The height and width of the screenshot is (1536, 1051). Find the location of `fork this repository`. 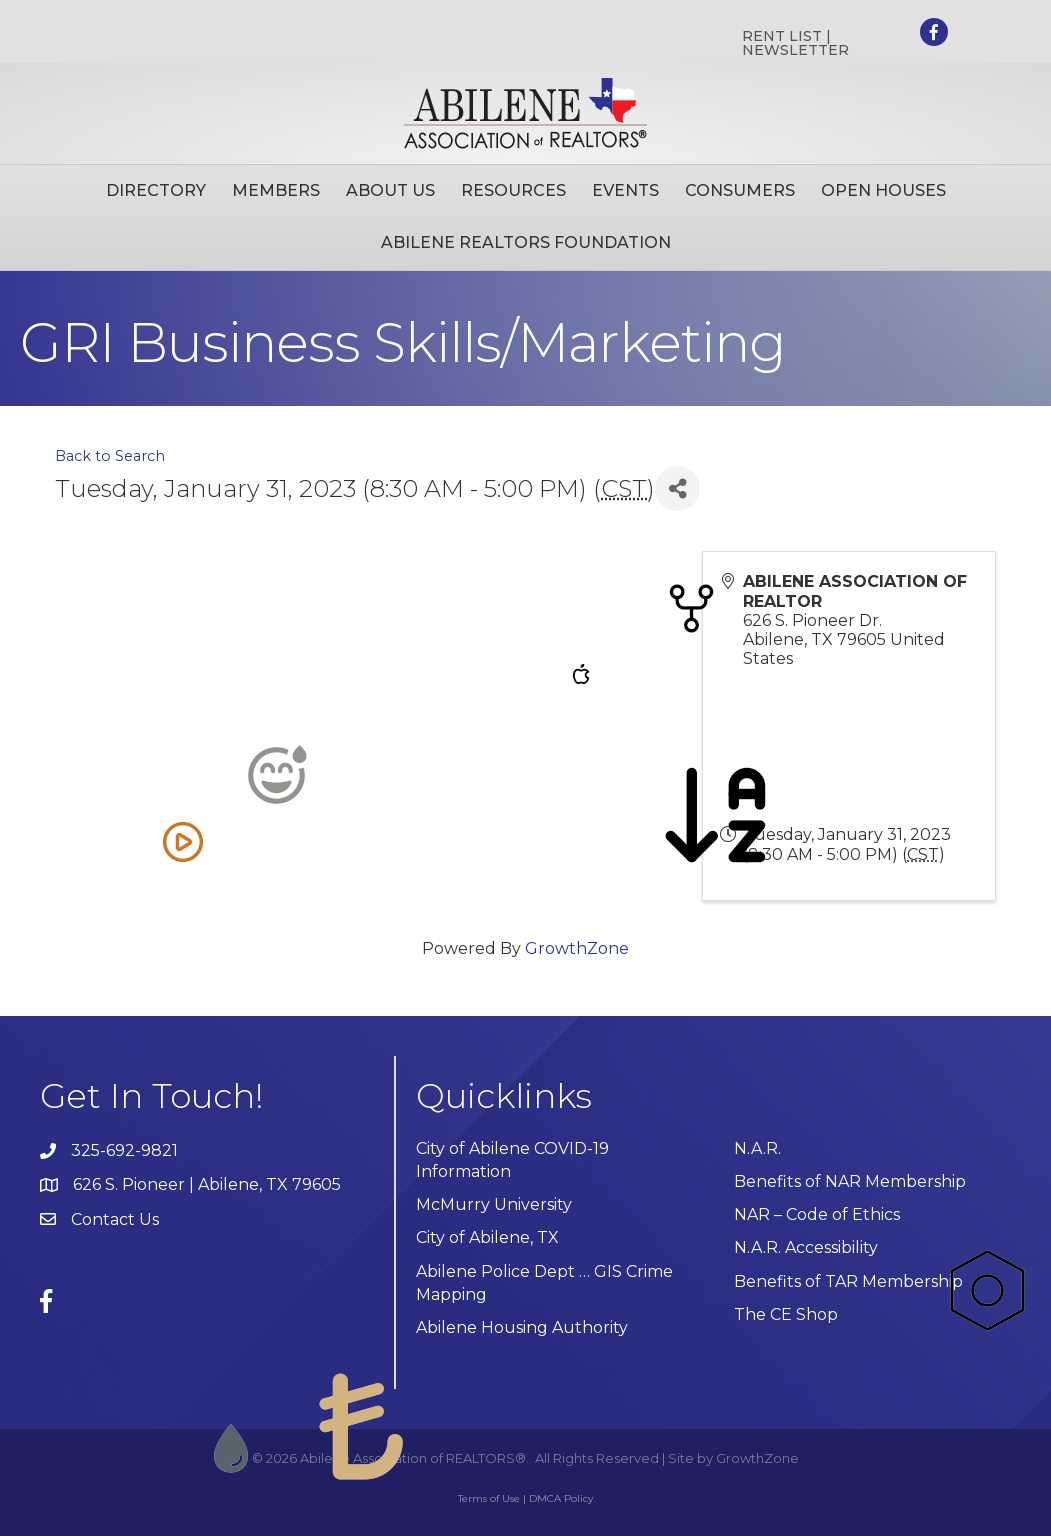

fork this repository is located at coordinates (691, 608).